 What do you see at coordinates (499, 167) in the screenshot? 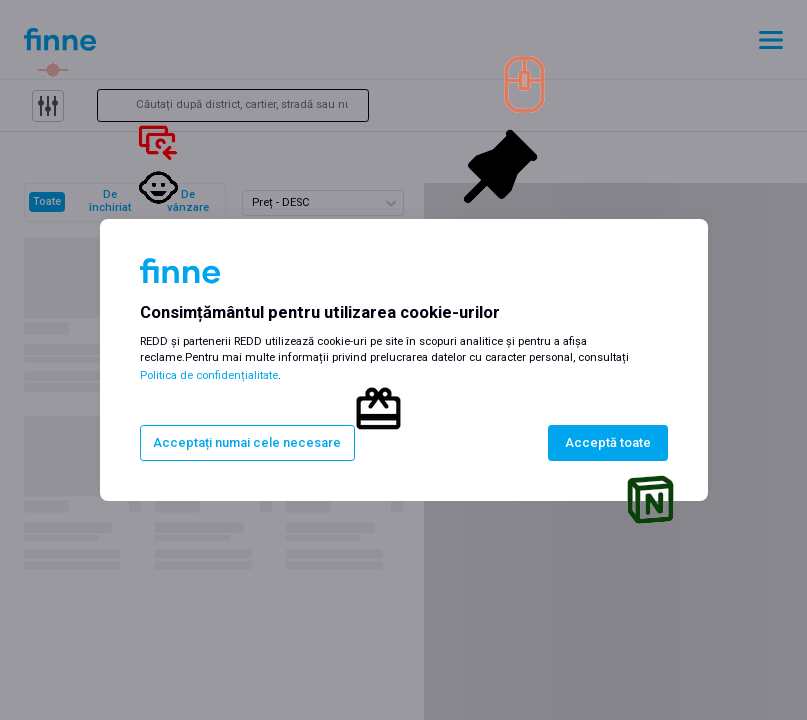
I see `pin this item to keep it visible` at bounding box center [499, 167].